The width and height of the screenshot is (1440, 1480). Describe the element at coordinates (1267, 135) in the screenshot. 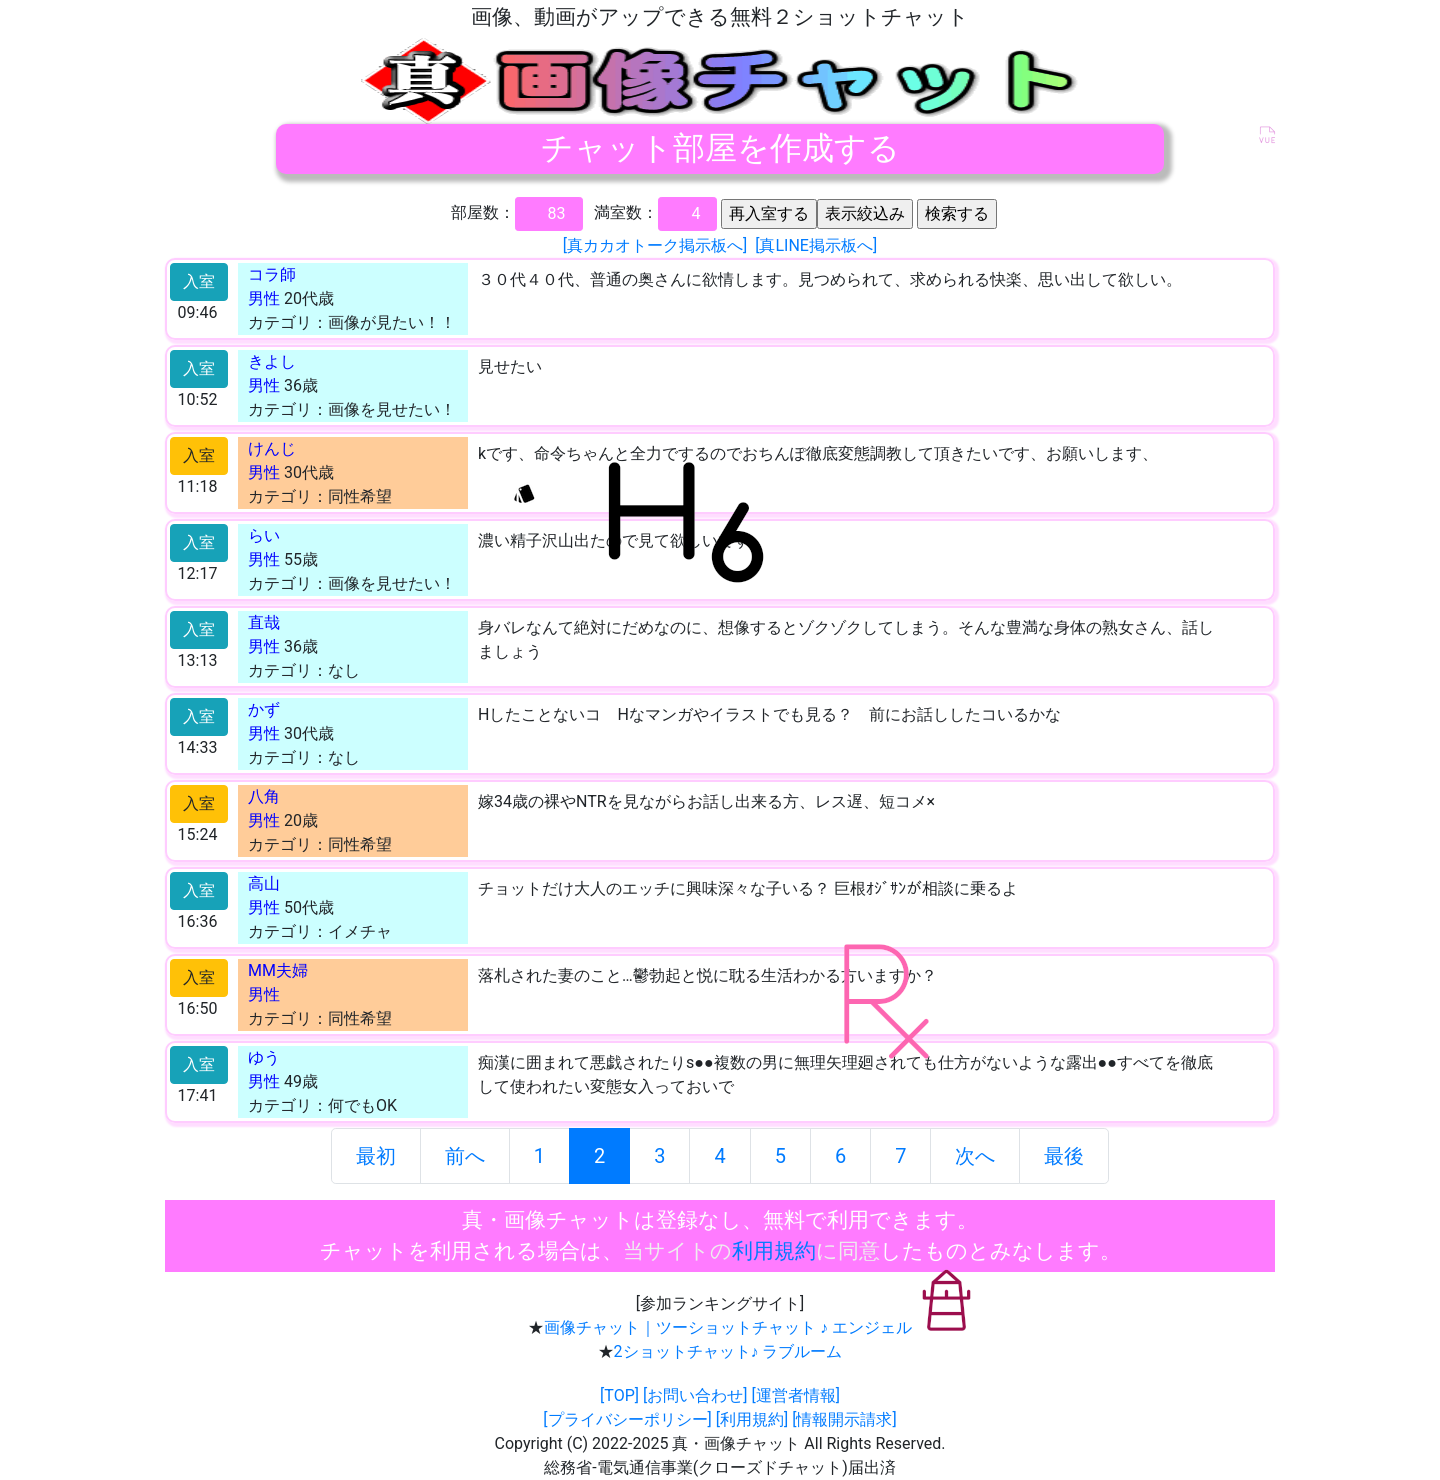

I see `vue.js file type indicator` at that location.